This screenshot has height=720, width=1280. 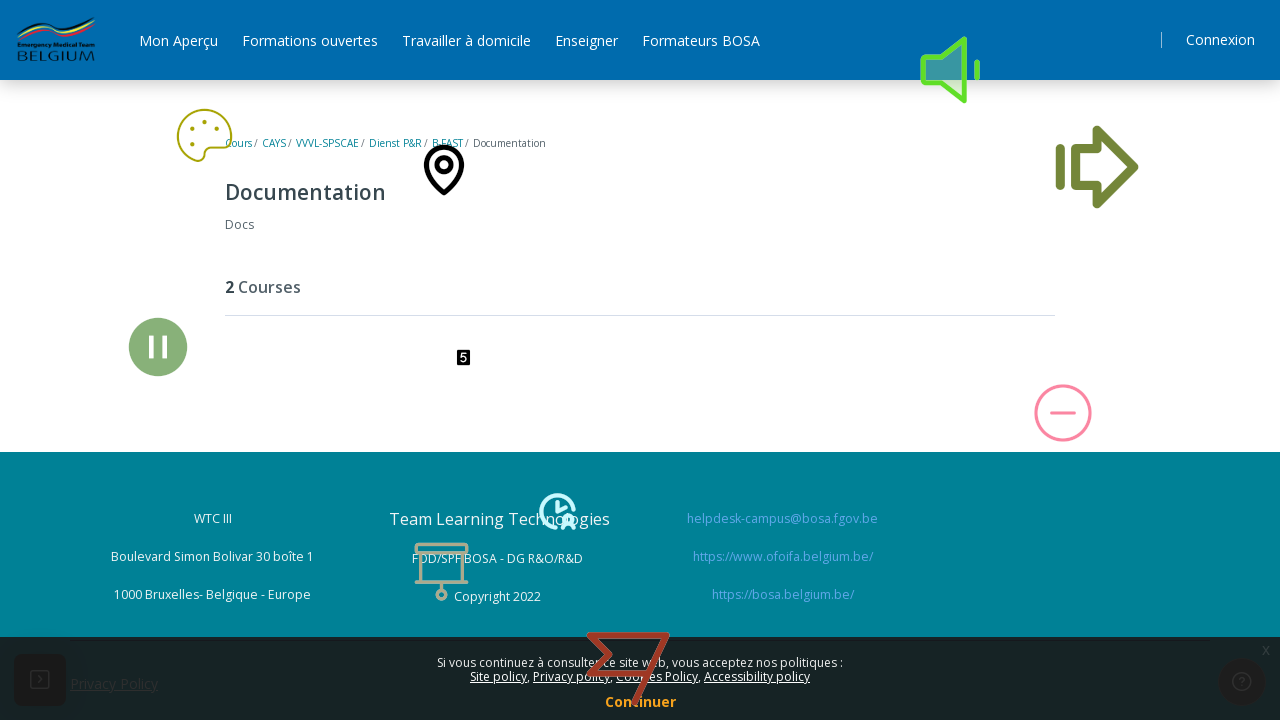 What do you see at coordinates (158, 347) in the screenshot?
I see `pause media playback` at bounding box center [158, 347].